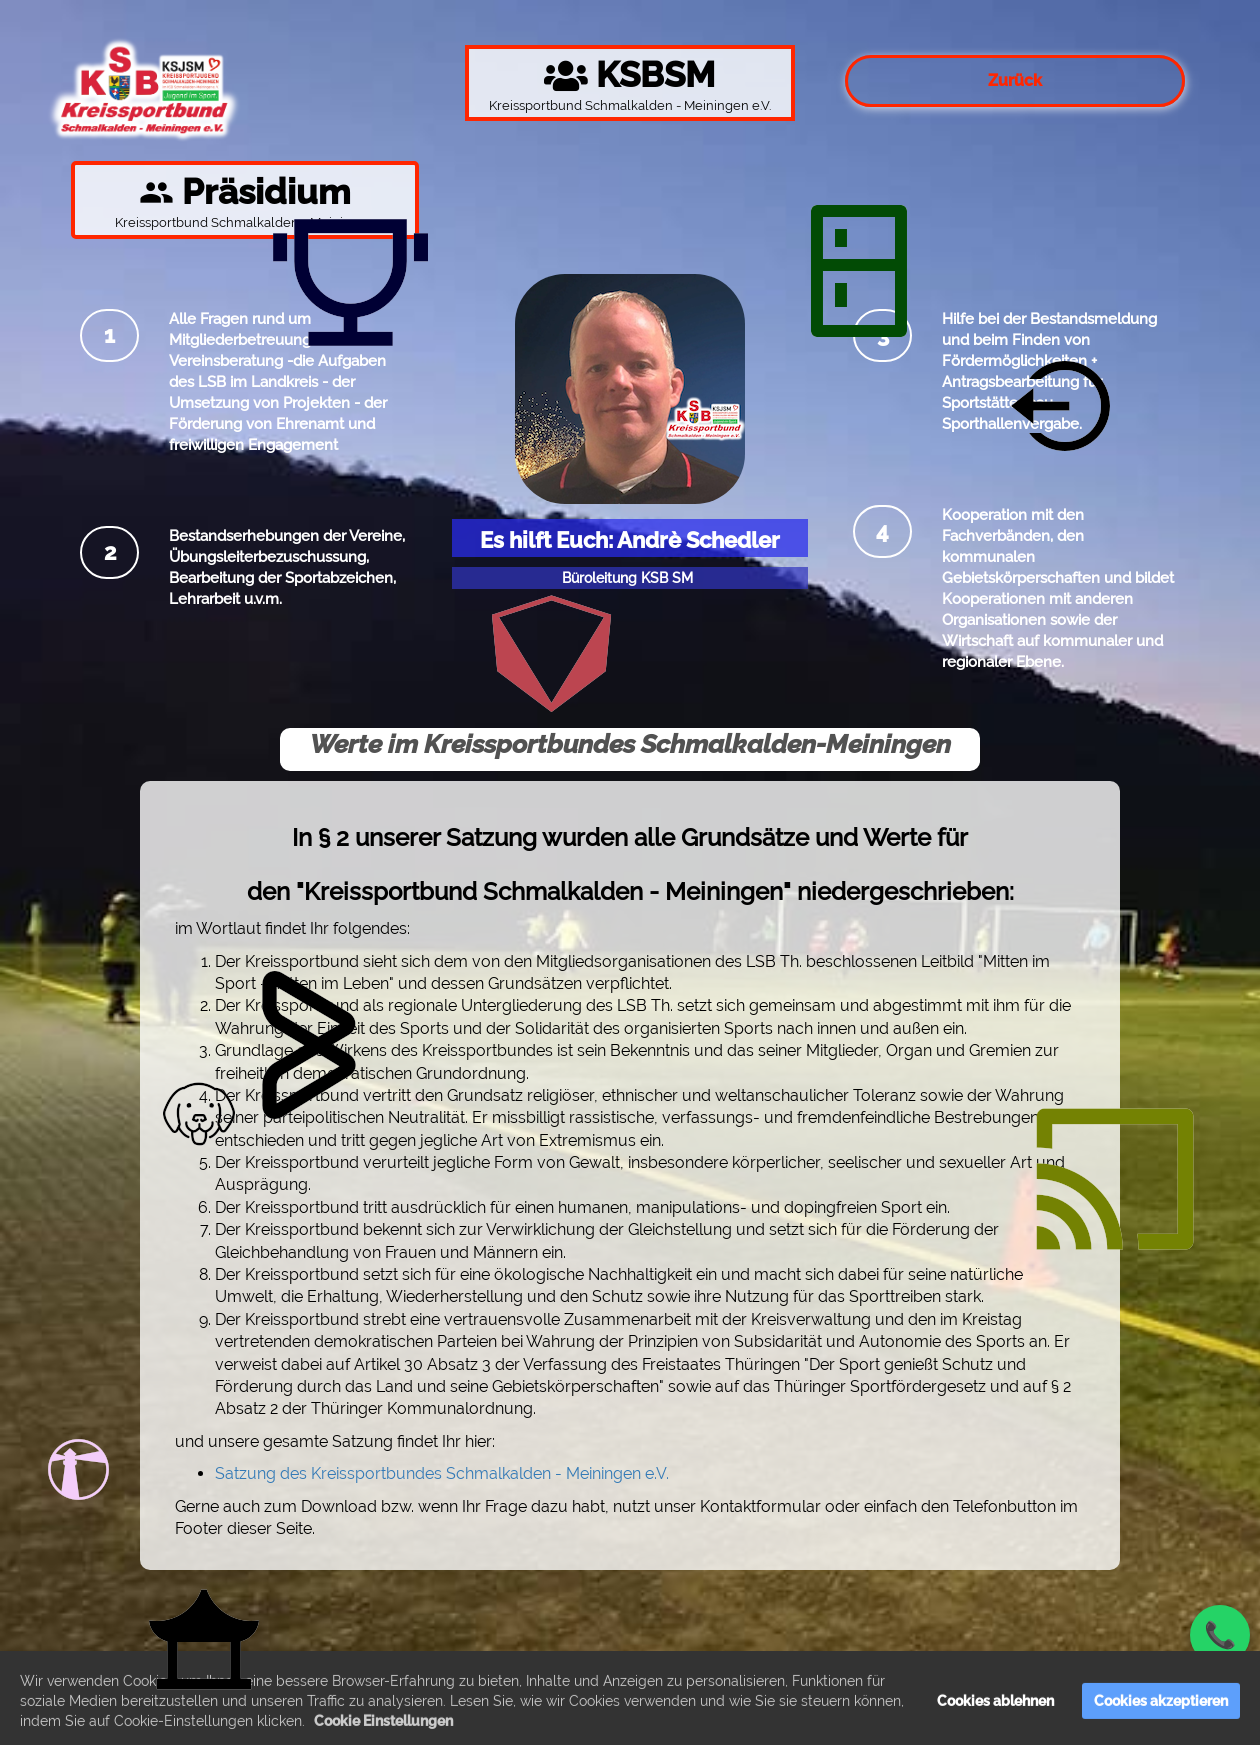  I want to click on view achievements or awards, so click(350, 282).